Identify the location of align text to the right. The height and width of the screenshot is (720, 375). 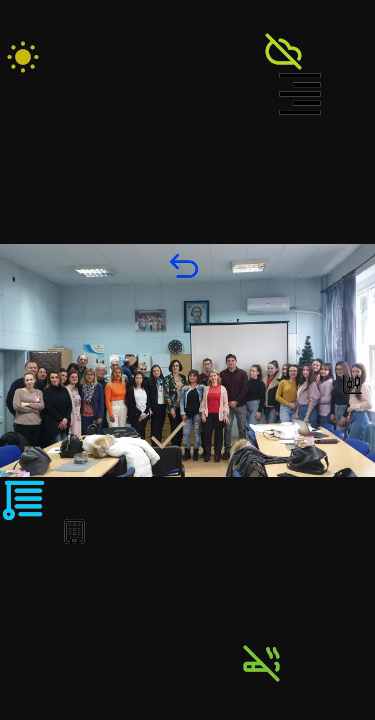
(300, 94).